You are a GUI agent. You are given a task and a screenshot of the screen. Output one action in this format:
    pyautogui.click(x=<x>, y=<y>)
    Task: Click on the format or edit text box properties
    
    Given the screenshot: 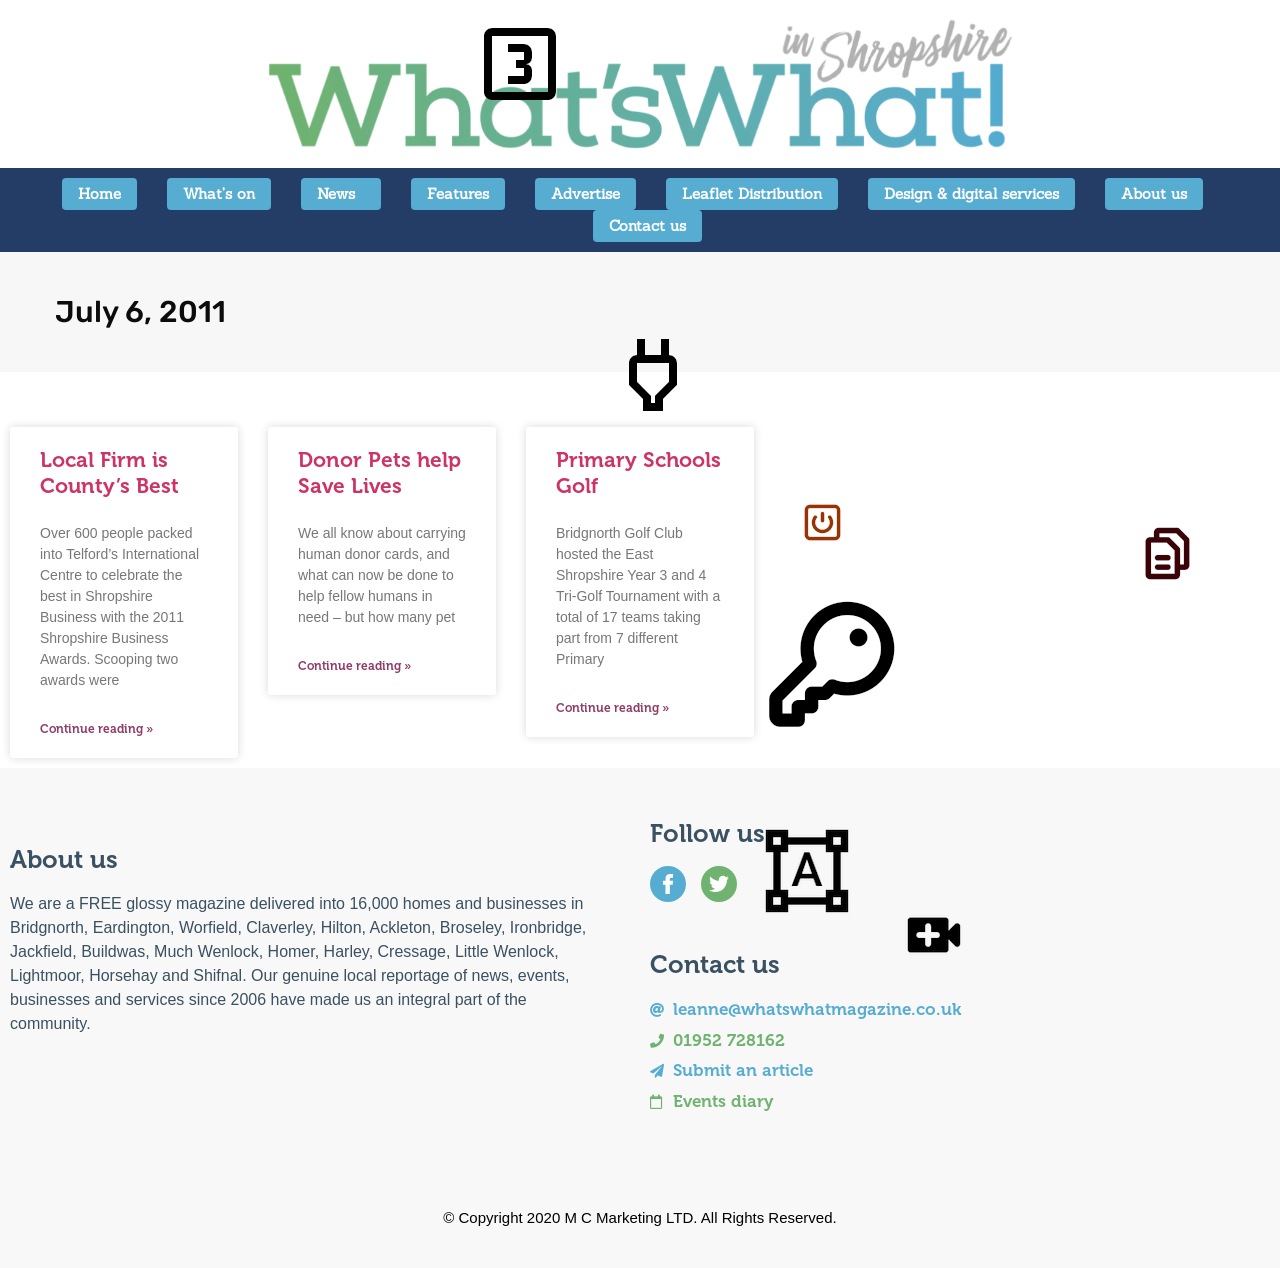 What is the action you would take?
    pyautogui.click(x=807, y=871)
    